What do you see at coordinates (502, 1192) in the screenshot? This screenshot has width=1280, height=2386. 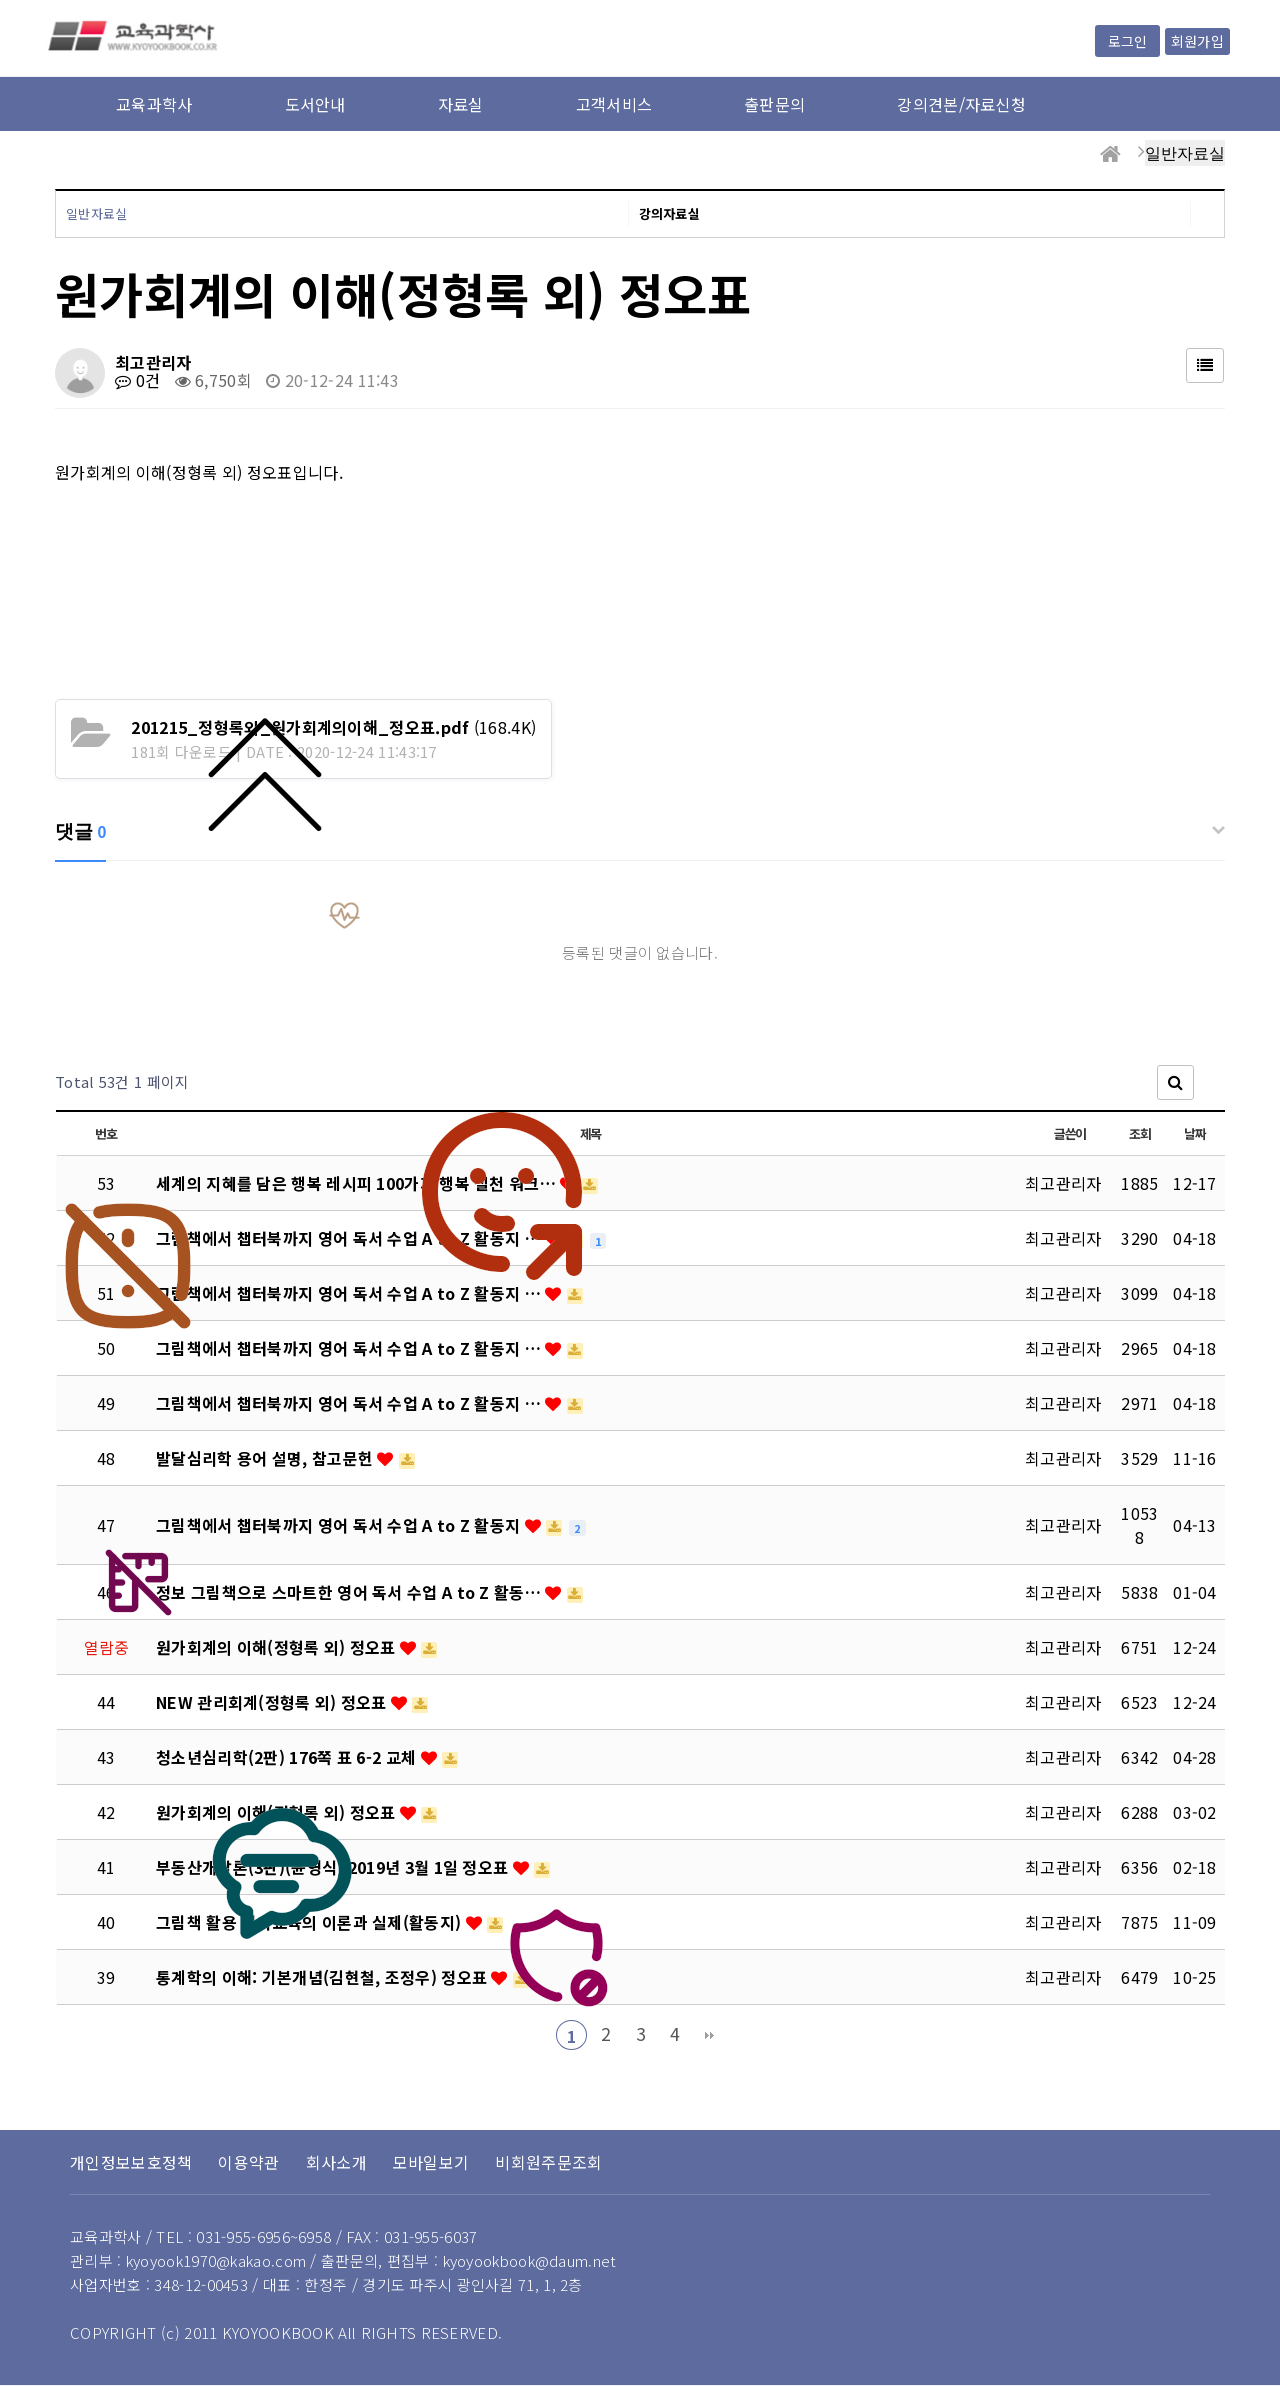 I see `share your mood or status with others` at bounding box center [502, 1192].